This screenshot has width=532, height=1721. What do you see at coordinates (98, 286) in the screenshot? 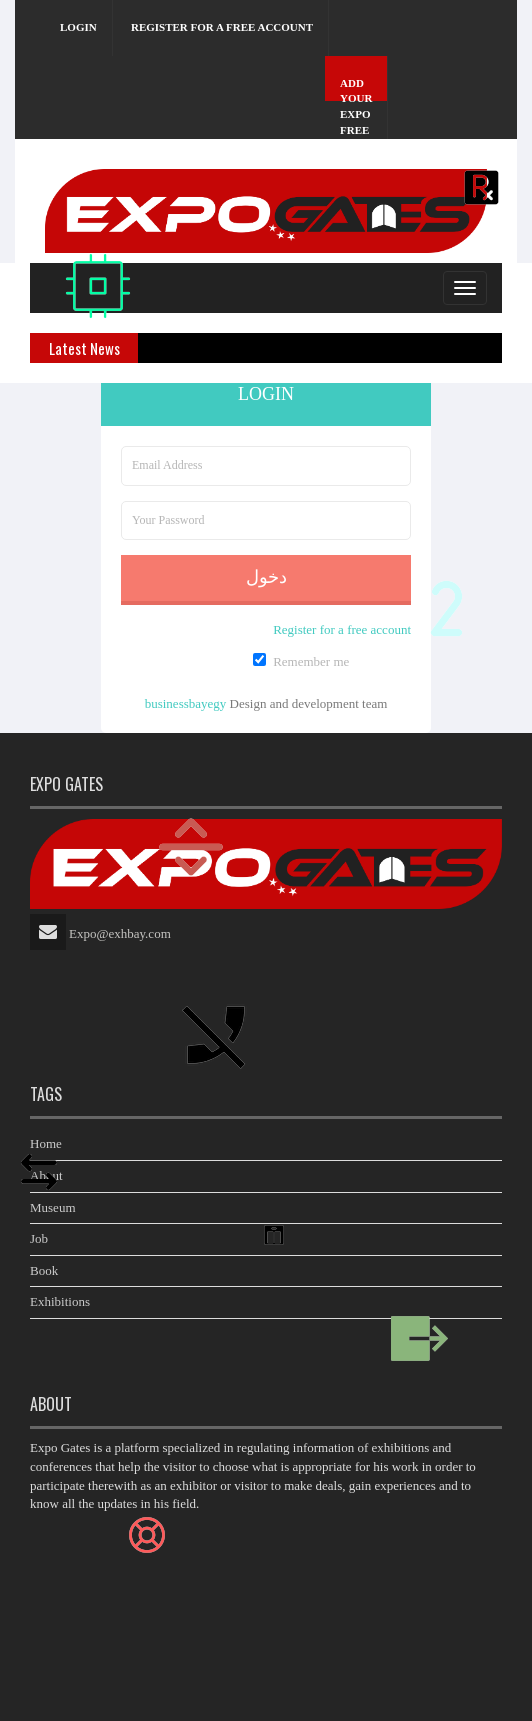
I see `view CPU or processor information` at bounding box center [98, 286].